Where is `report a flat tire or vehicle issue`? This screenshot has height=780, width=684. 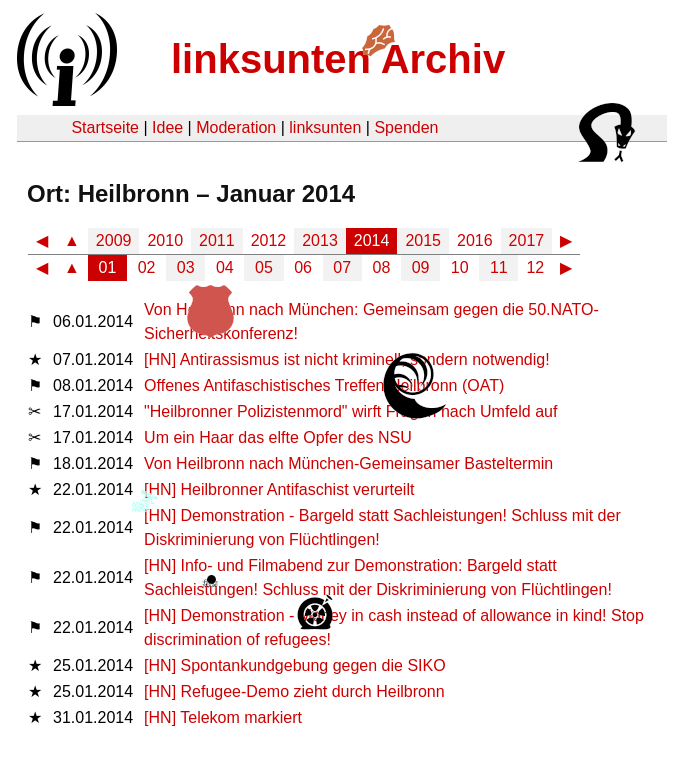 report a flat tire or vehicle issue is located at coordinates (315, 612).